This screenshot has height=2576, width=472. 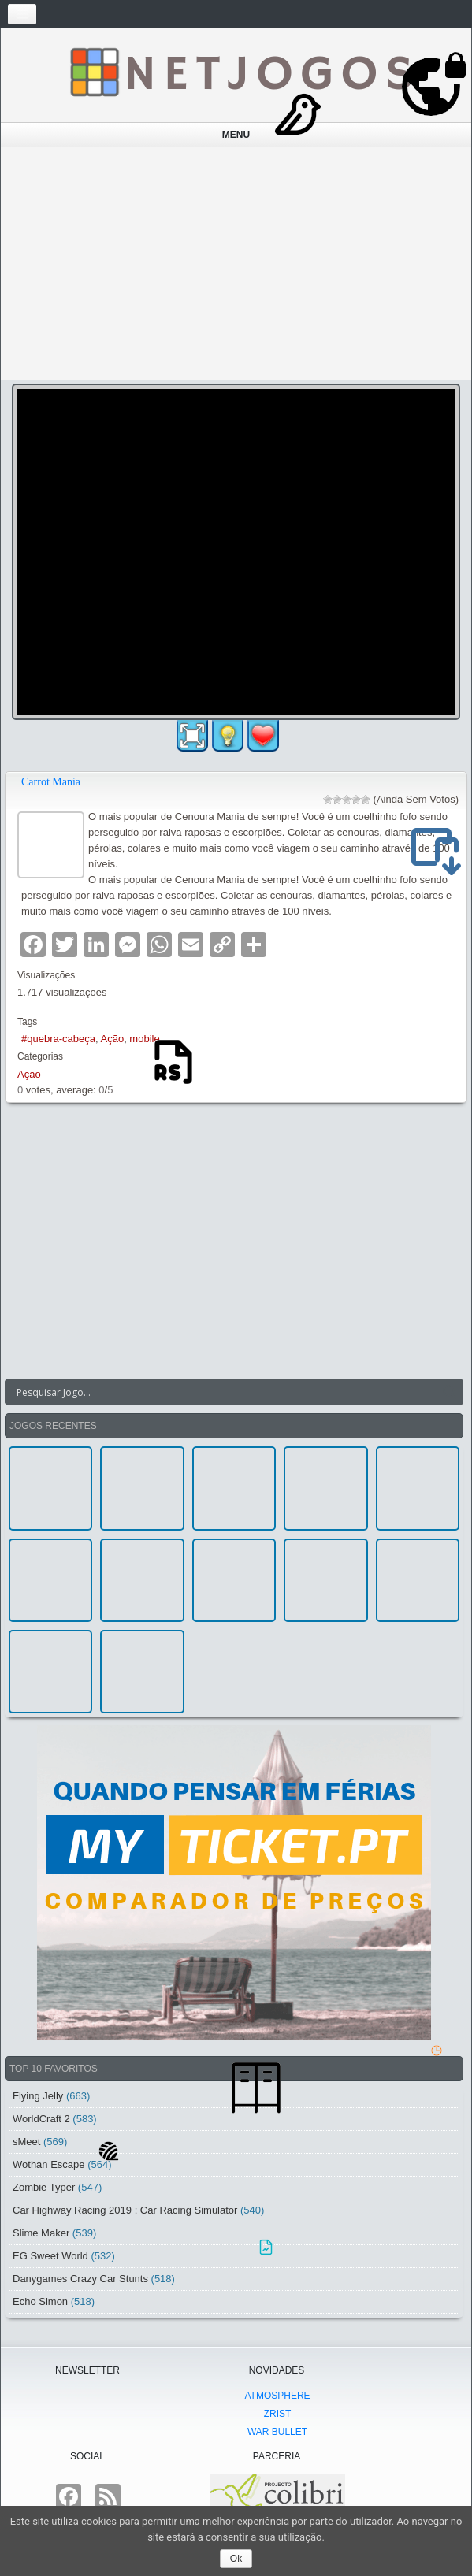 What do you see at coordinates (435, 849) in the screenshot?
I see `download to connected devices` at bounding box center [435, 849].